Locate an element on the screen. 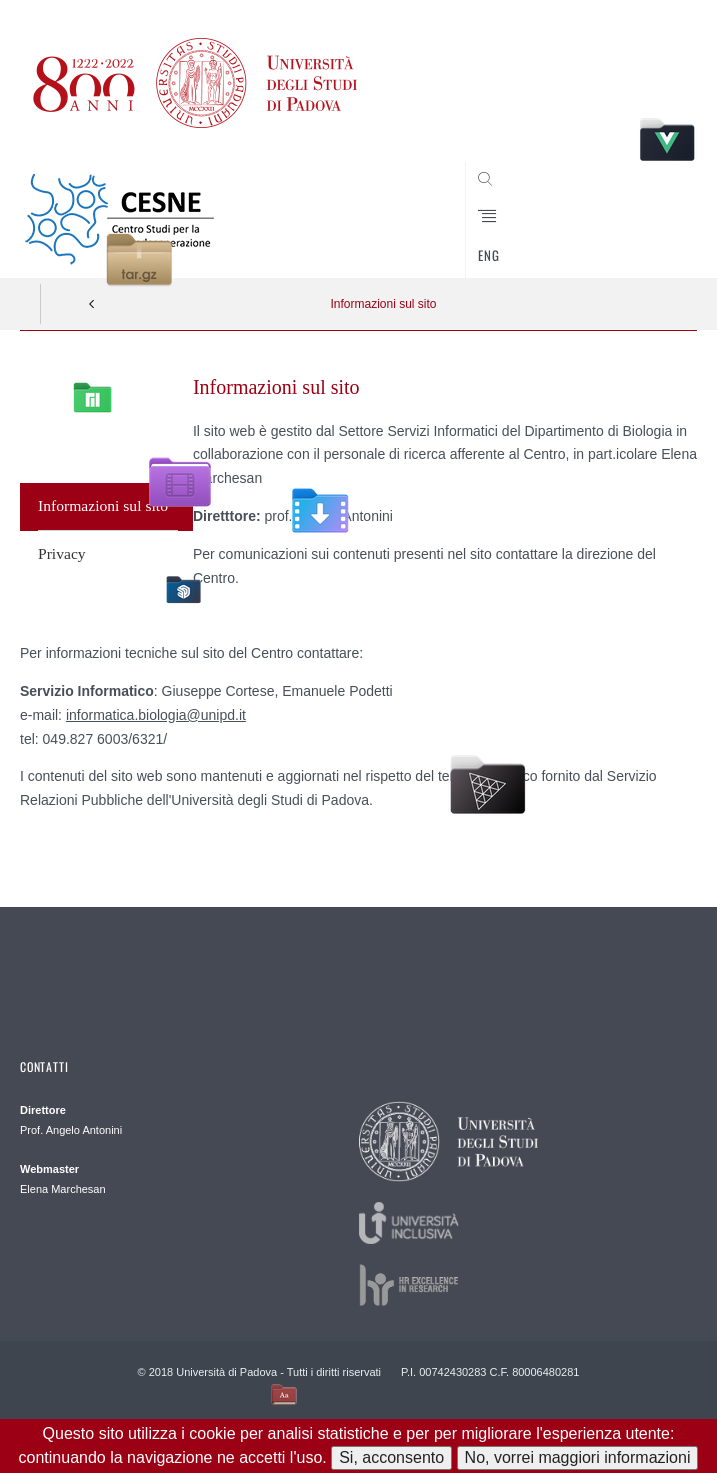  open sketchup project files folder is located at coordinates (183, 590).